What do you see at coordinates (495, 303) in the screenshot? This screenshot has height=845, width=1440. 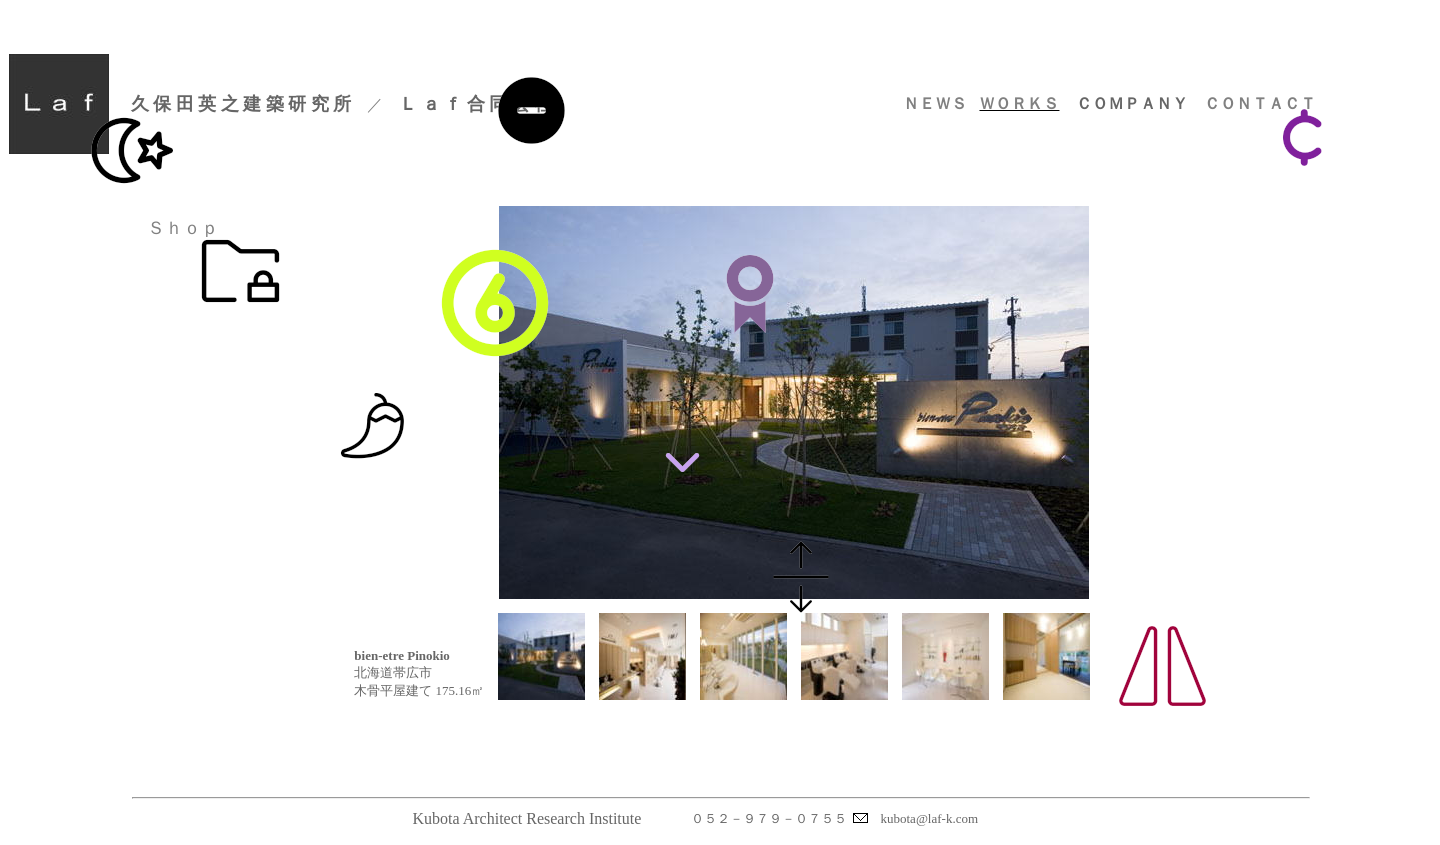 I see `indicates step six in a numbered sequence` at bounding box center [495, 303].